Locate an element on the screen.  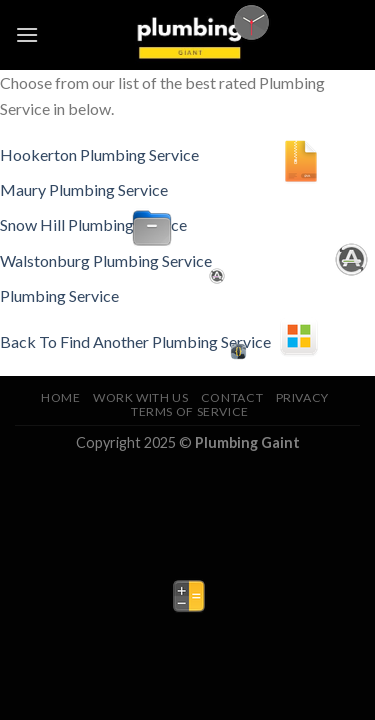
open the calculator app is located at coordinates (189, 596).